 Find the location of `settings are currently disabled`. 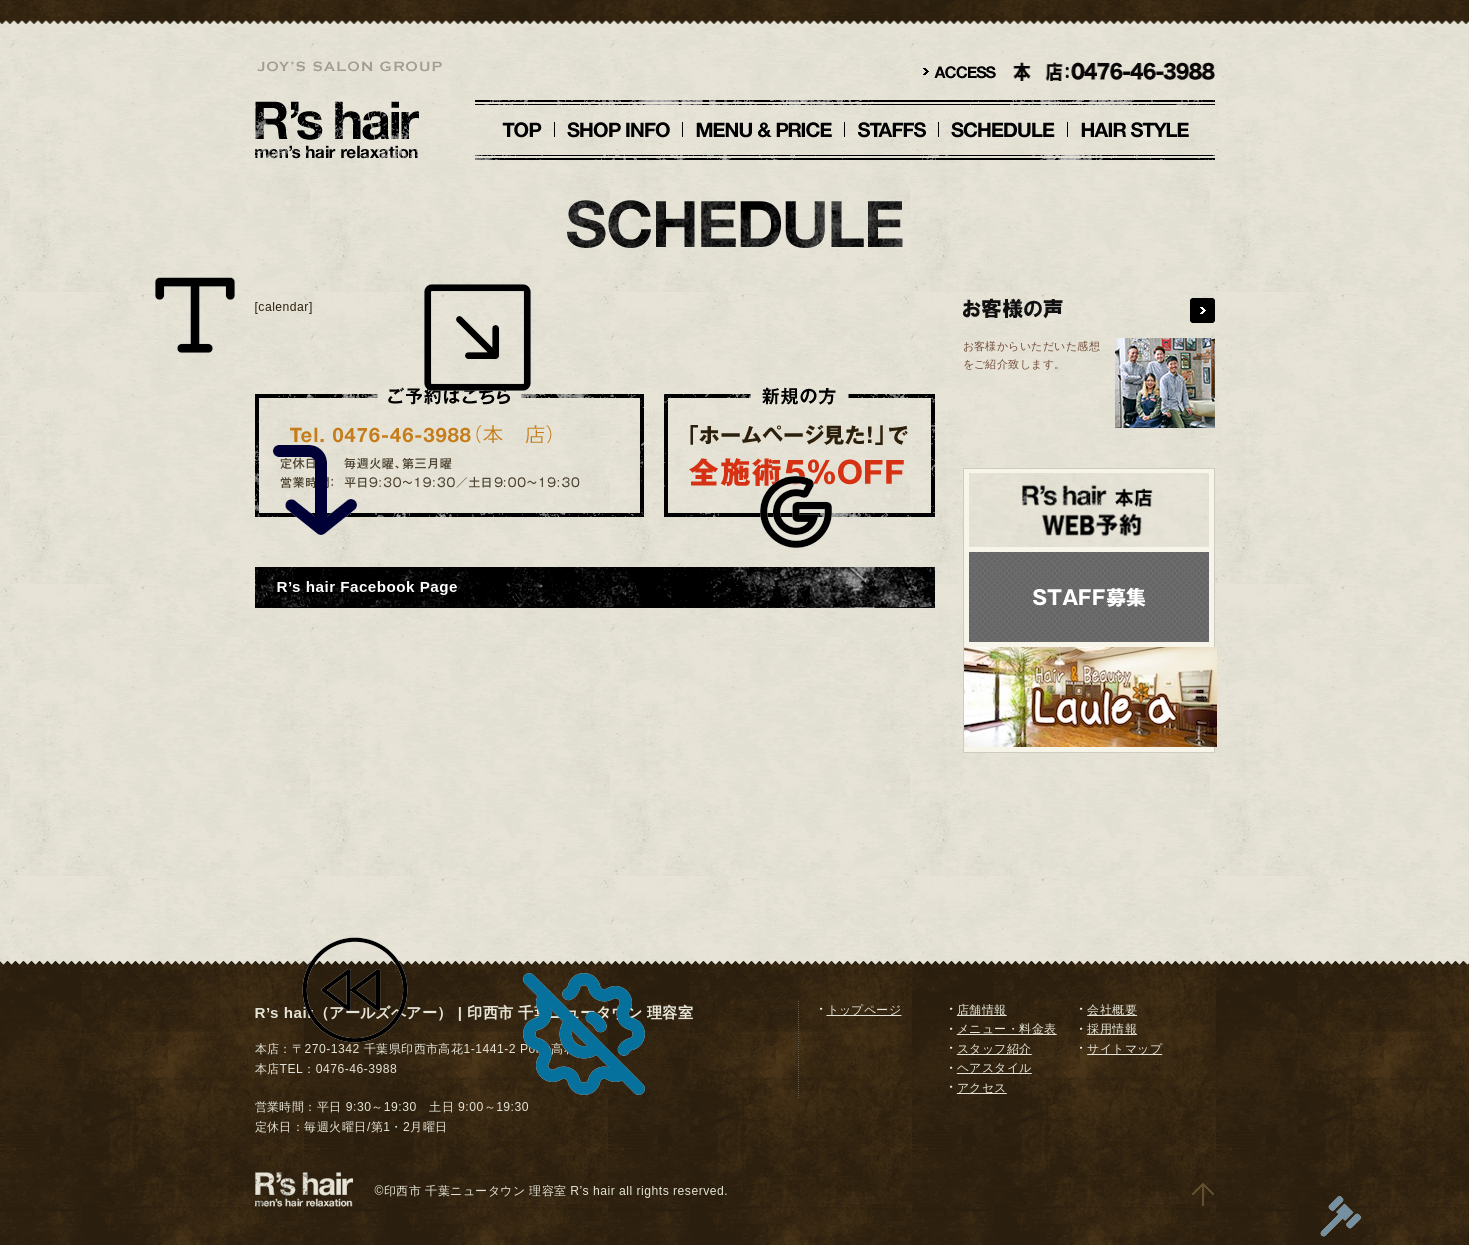

settings are currently disabled is located at coordinates (584, 1034).